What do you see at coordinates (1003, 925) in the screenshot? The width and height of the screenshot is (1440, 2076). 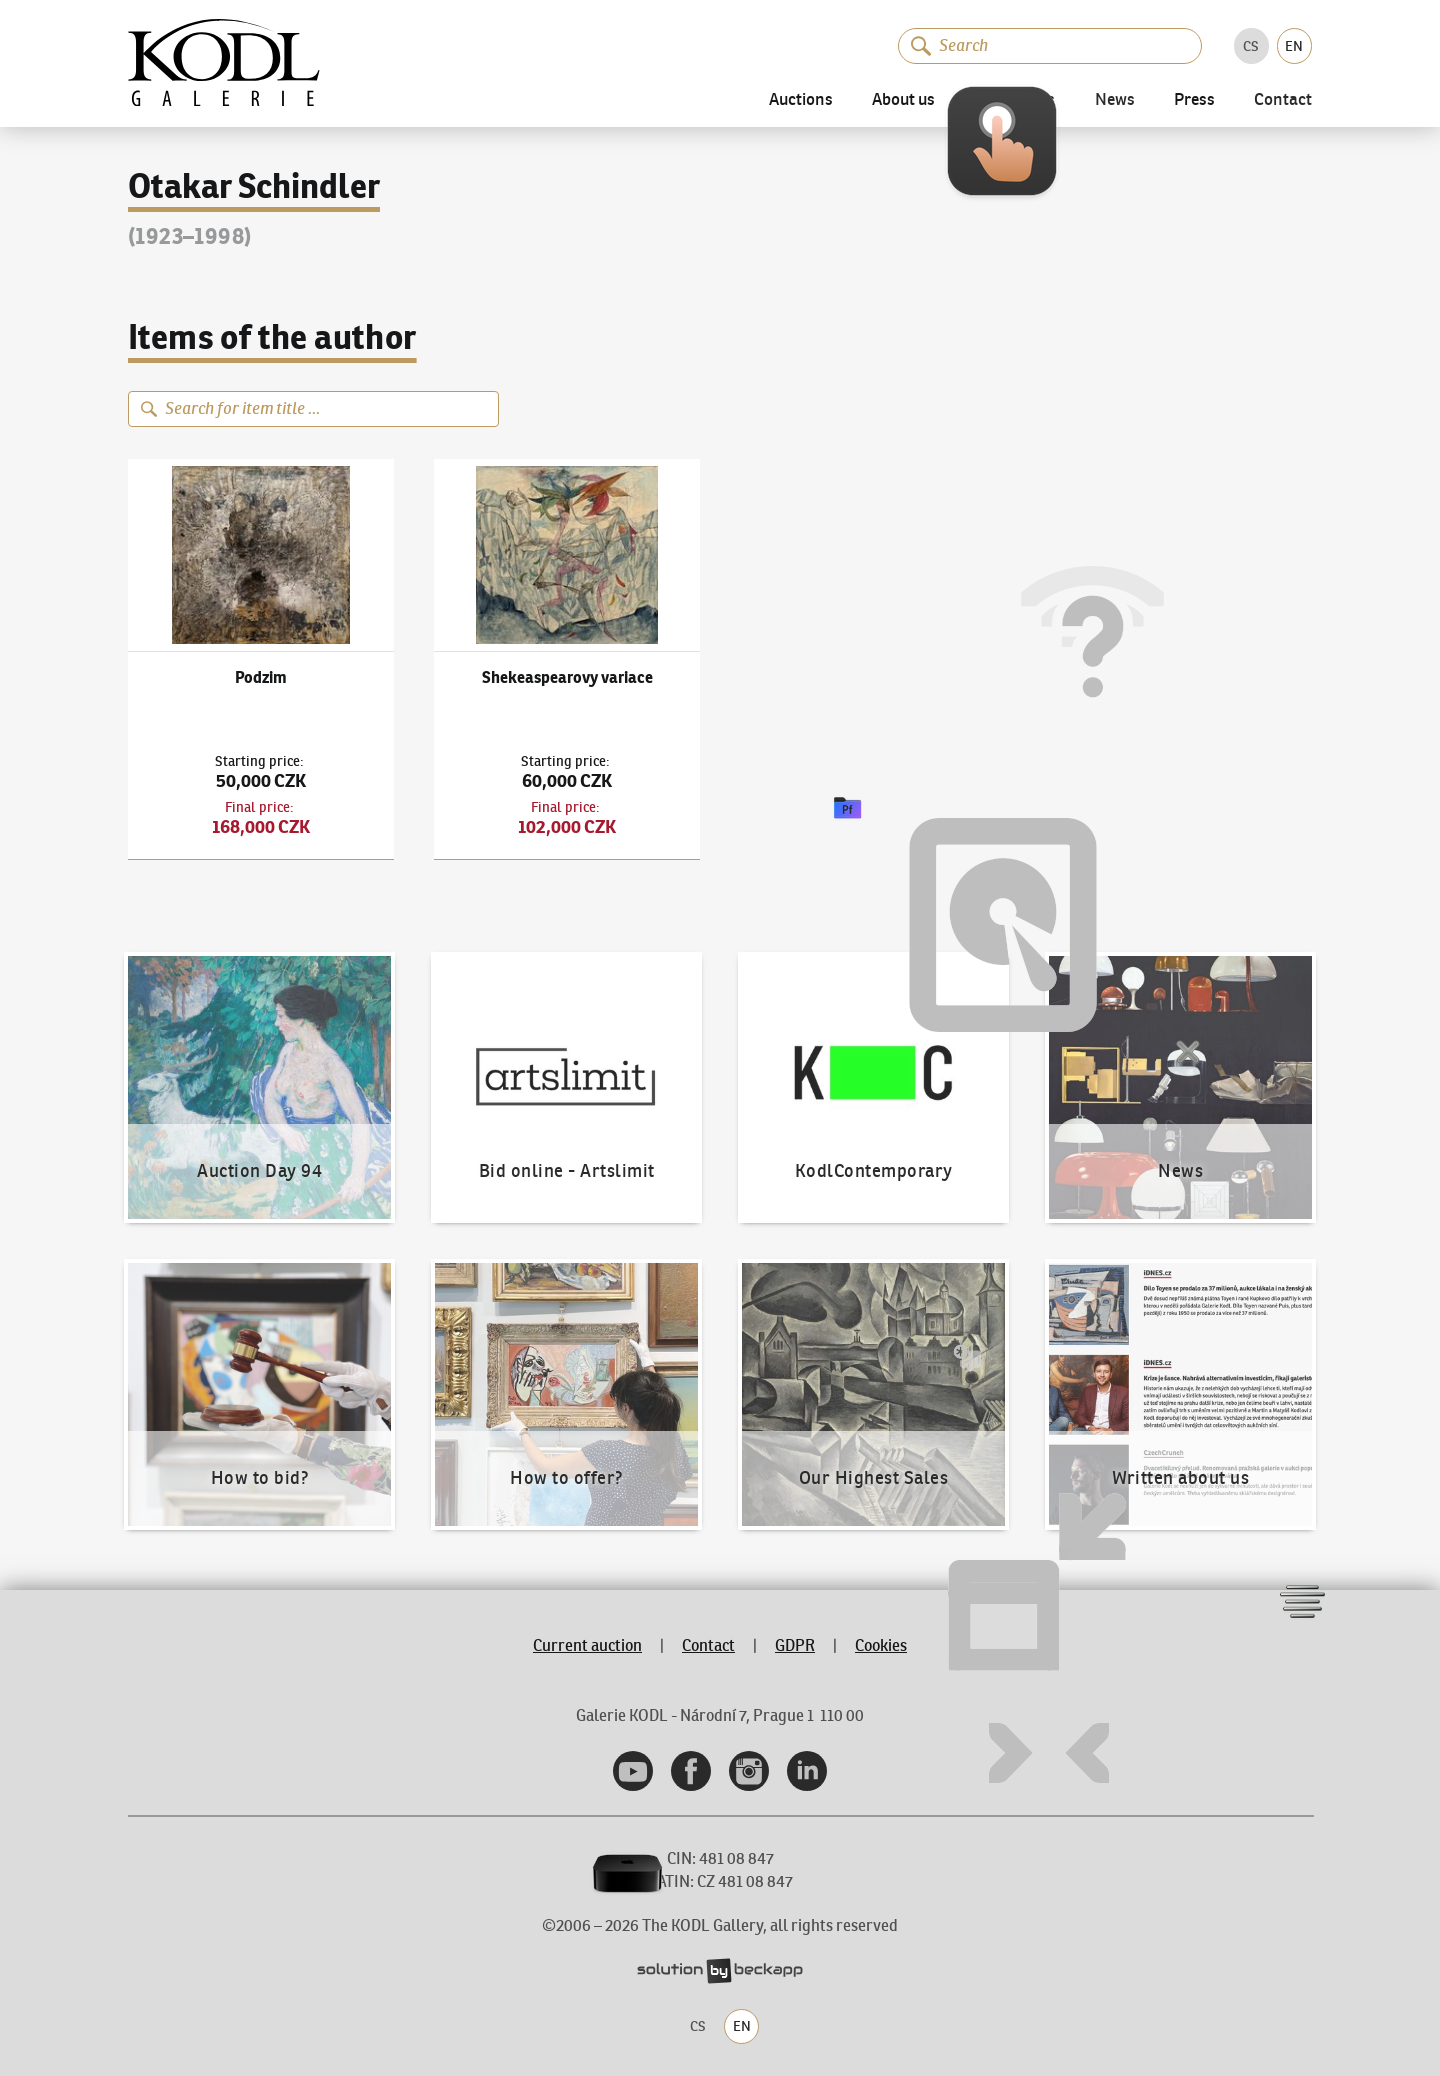 I see `access system hard drive` at bounding box center [1003, 925].